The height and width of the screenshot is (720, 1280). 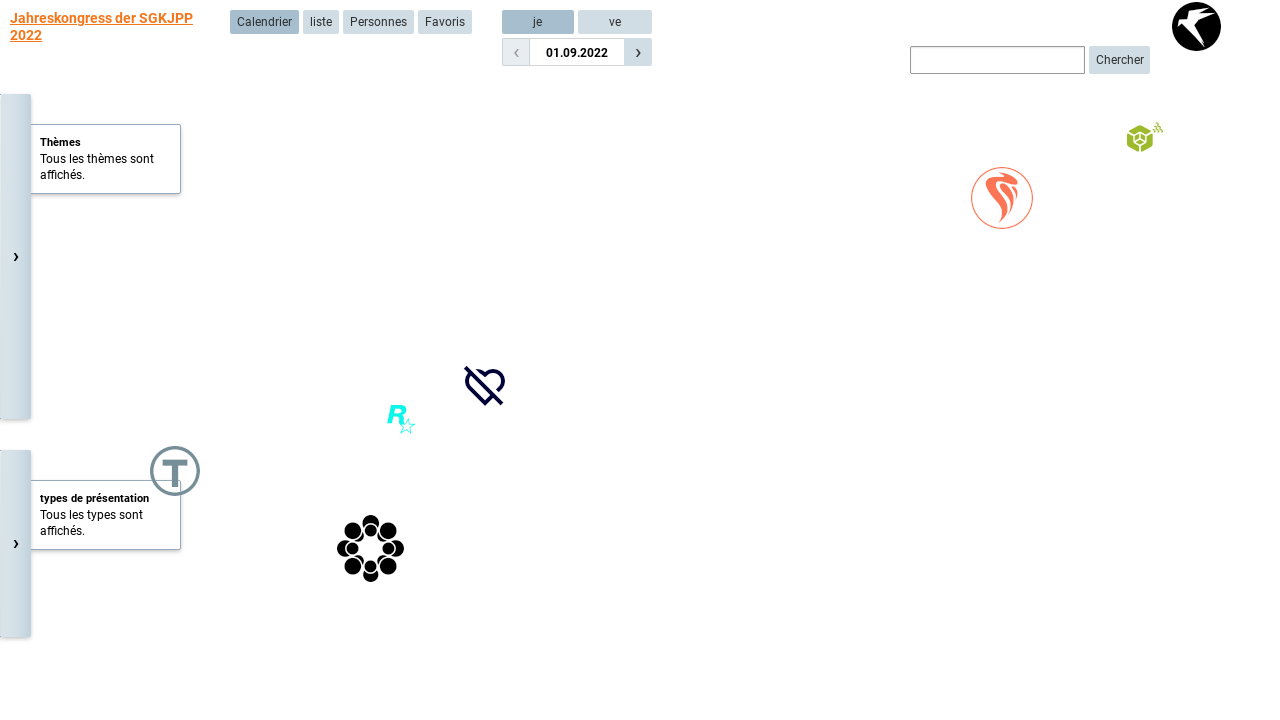 I want to click on kubespray project logo, so click(x=1145, y=137).